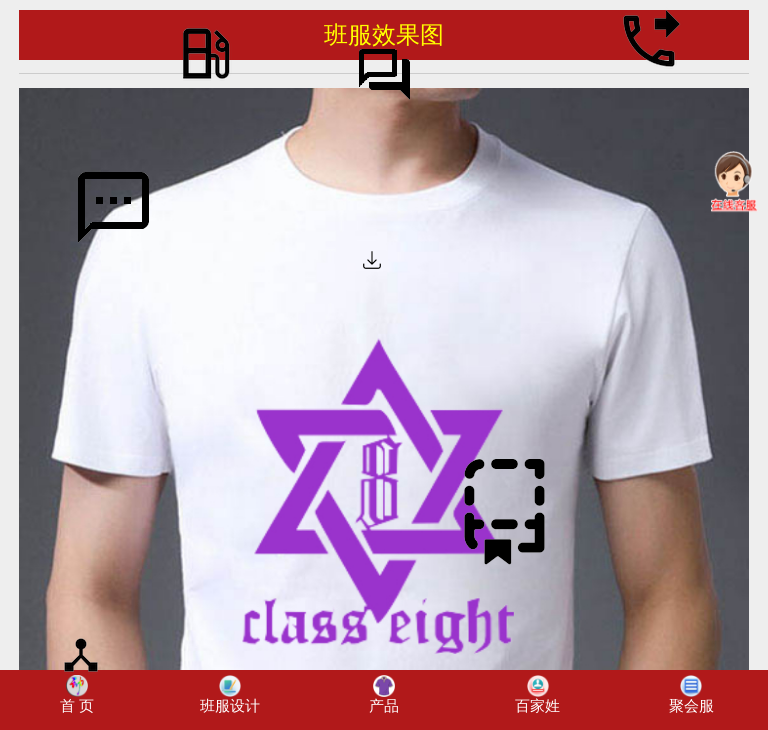  Describe the element at coordinates (384, 74) in the screenshot. I see `open chat or messaging feature` at that location.